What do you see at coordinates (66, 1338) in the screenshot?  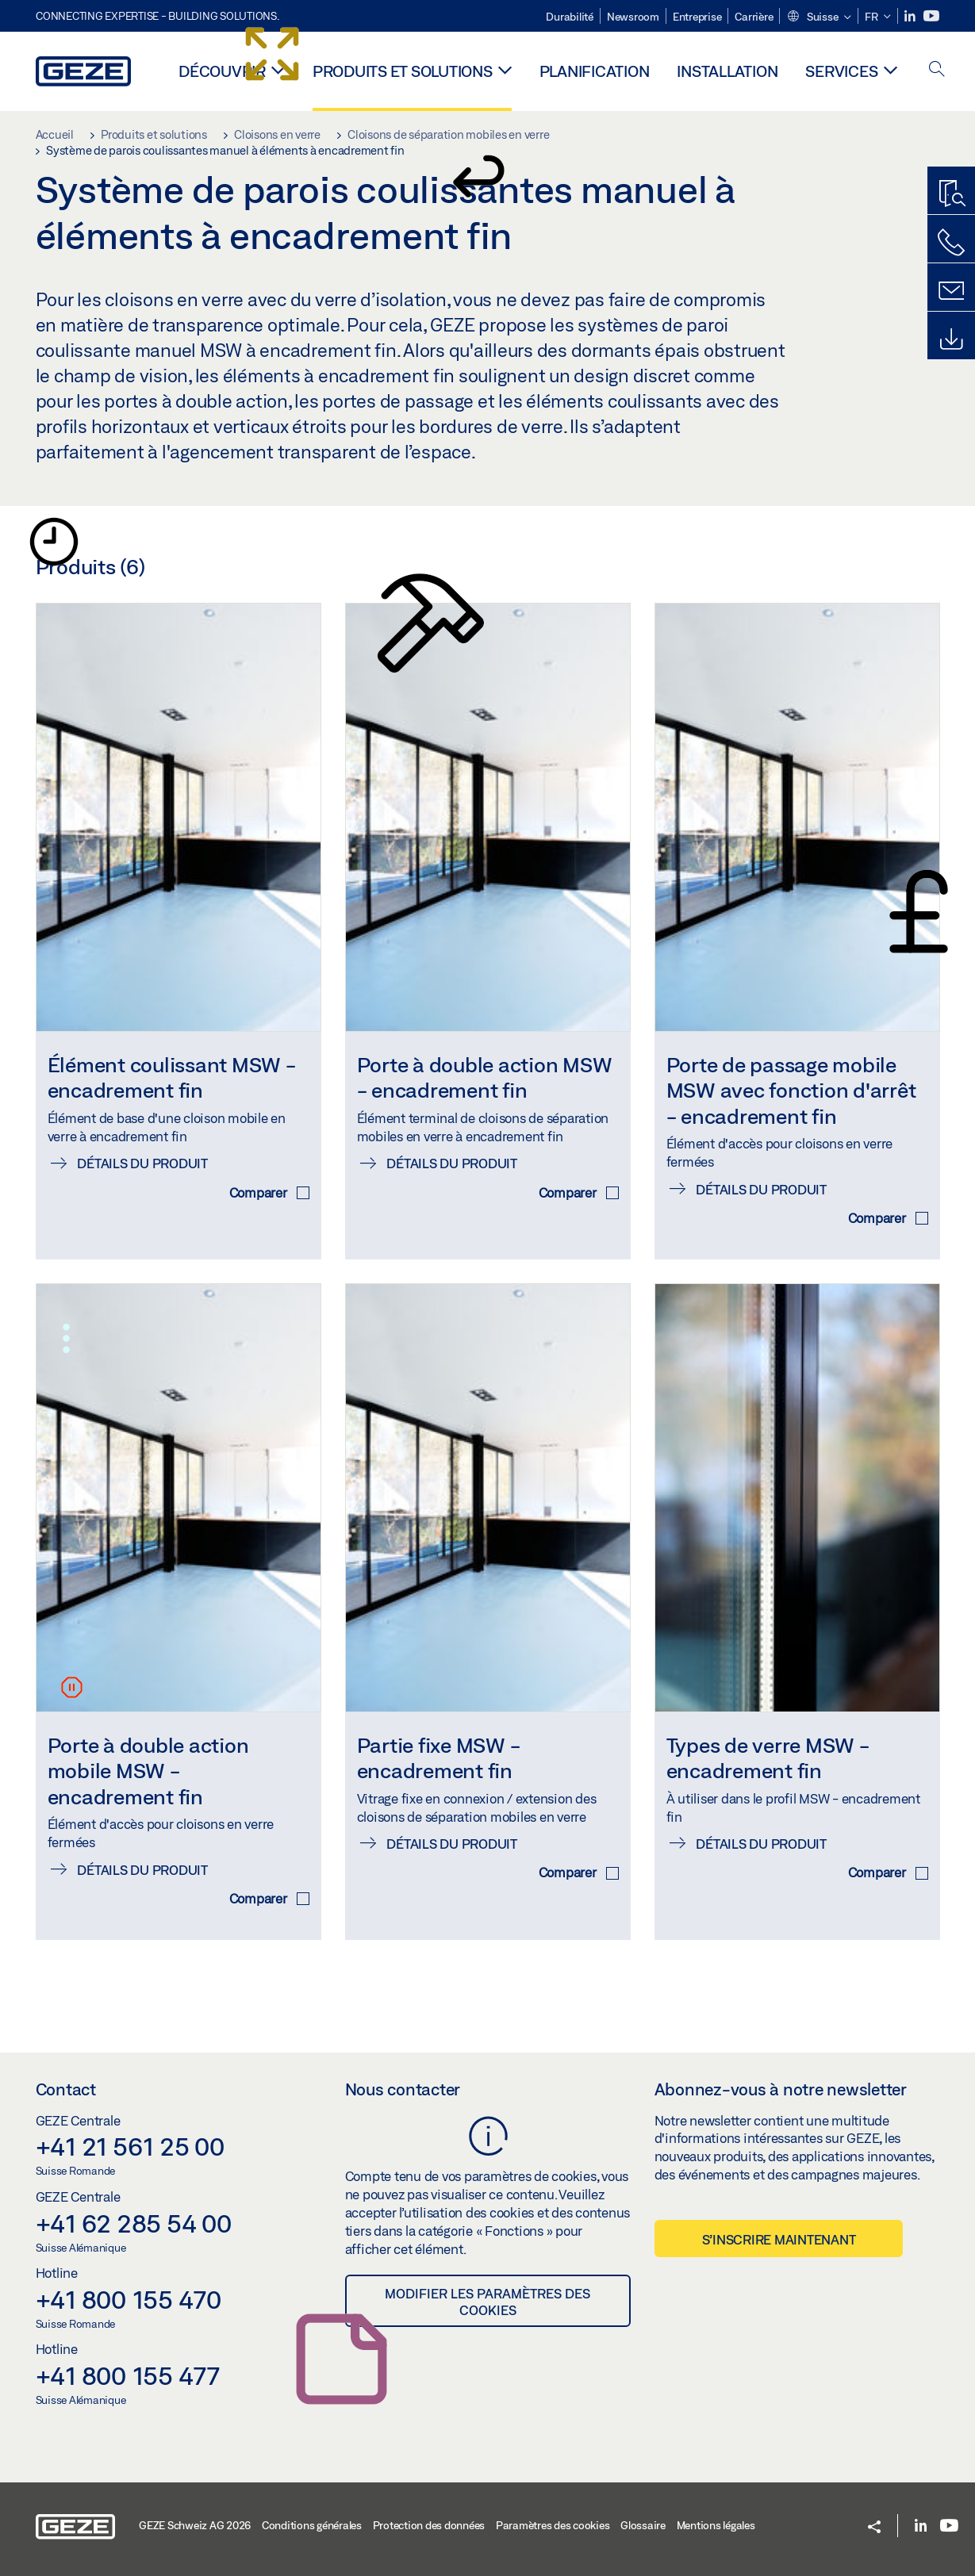 I see `open more options menu` at bounding box center [66, 1338].